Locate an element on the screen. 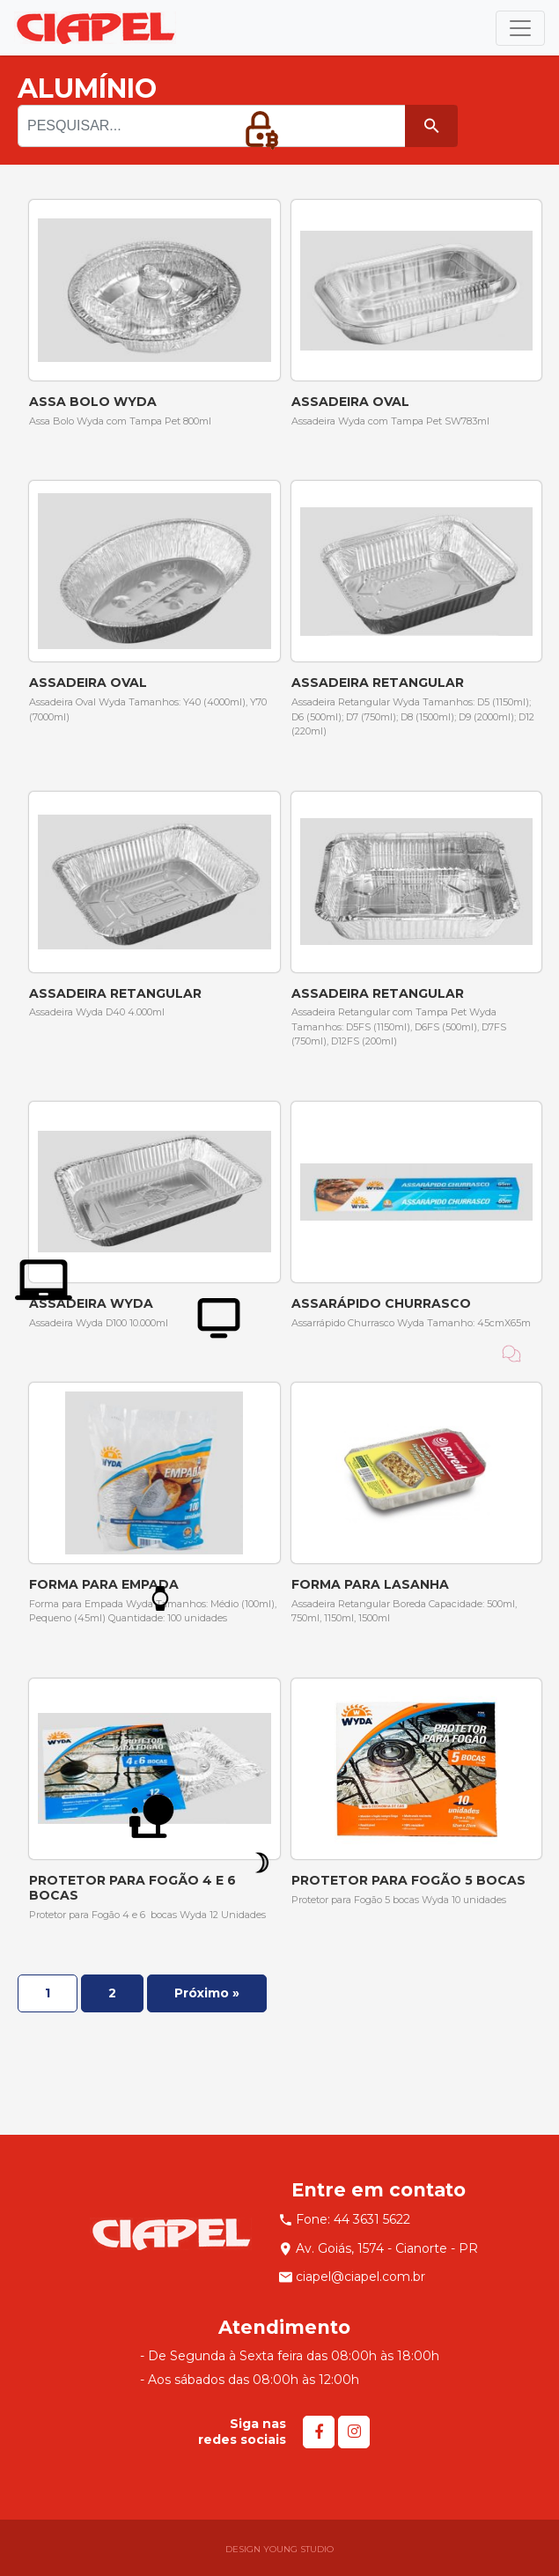  access smartwatch settings or paired device is located at coordinates (160, 1598).